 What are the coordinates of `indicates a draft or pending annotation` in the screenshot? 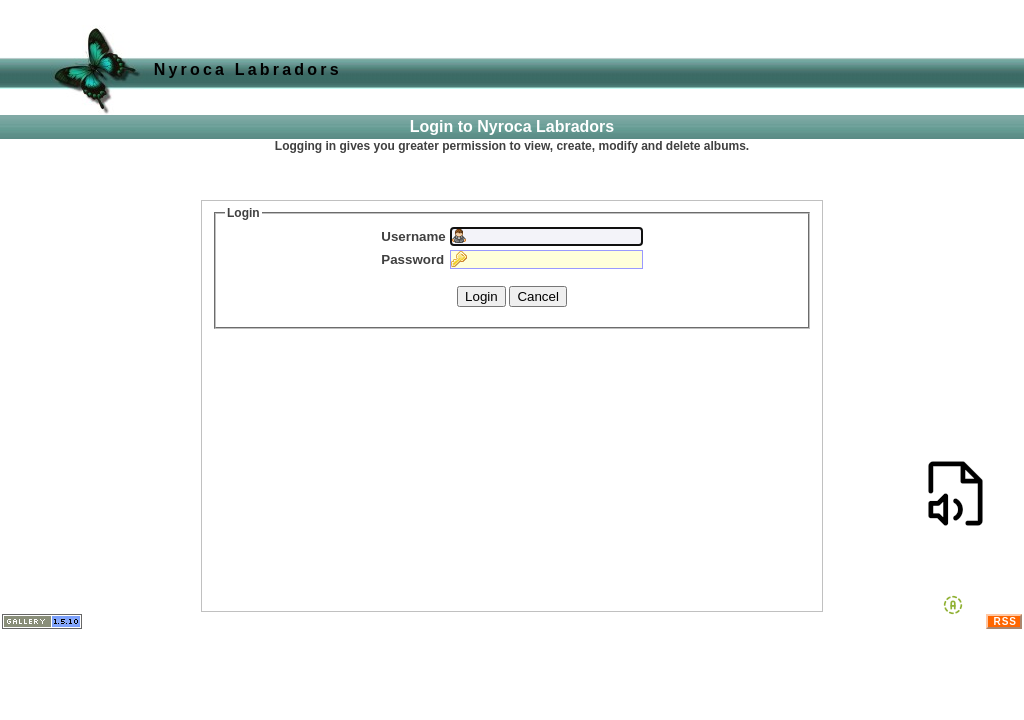 It's located at (953, 605).